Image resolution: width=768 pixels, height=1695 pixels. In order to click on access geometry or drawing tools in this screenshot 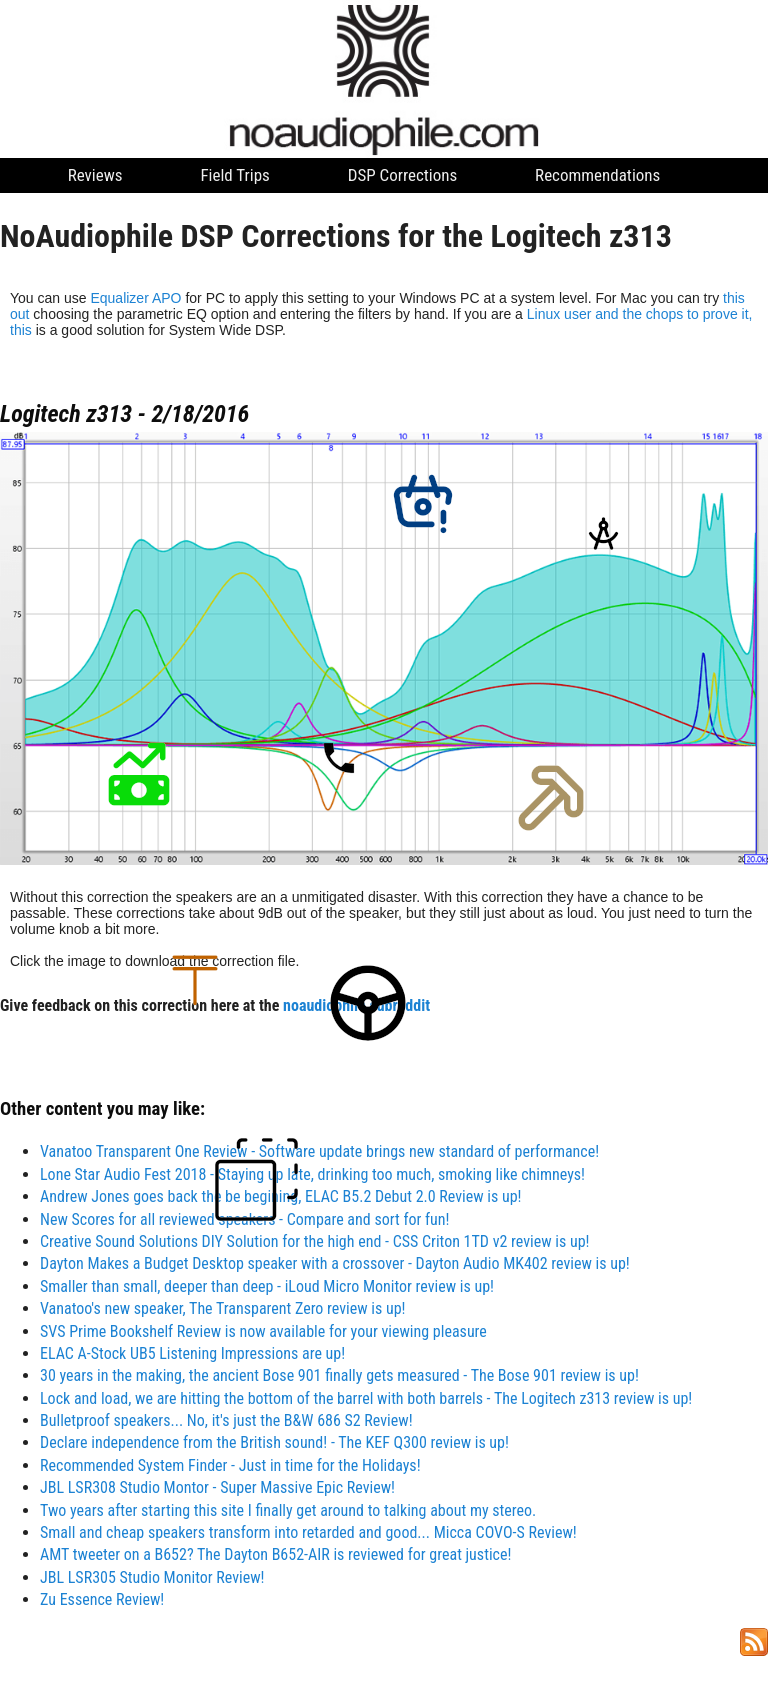, I will do `click(603, 533)`.